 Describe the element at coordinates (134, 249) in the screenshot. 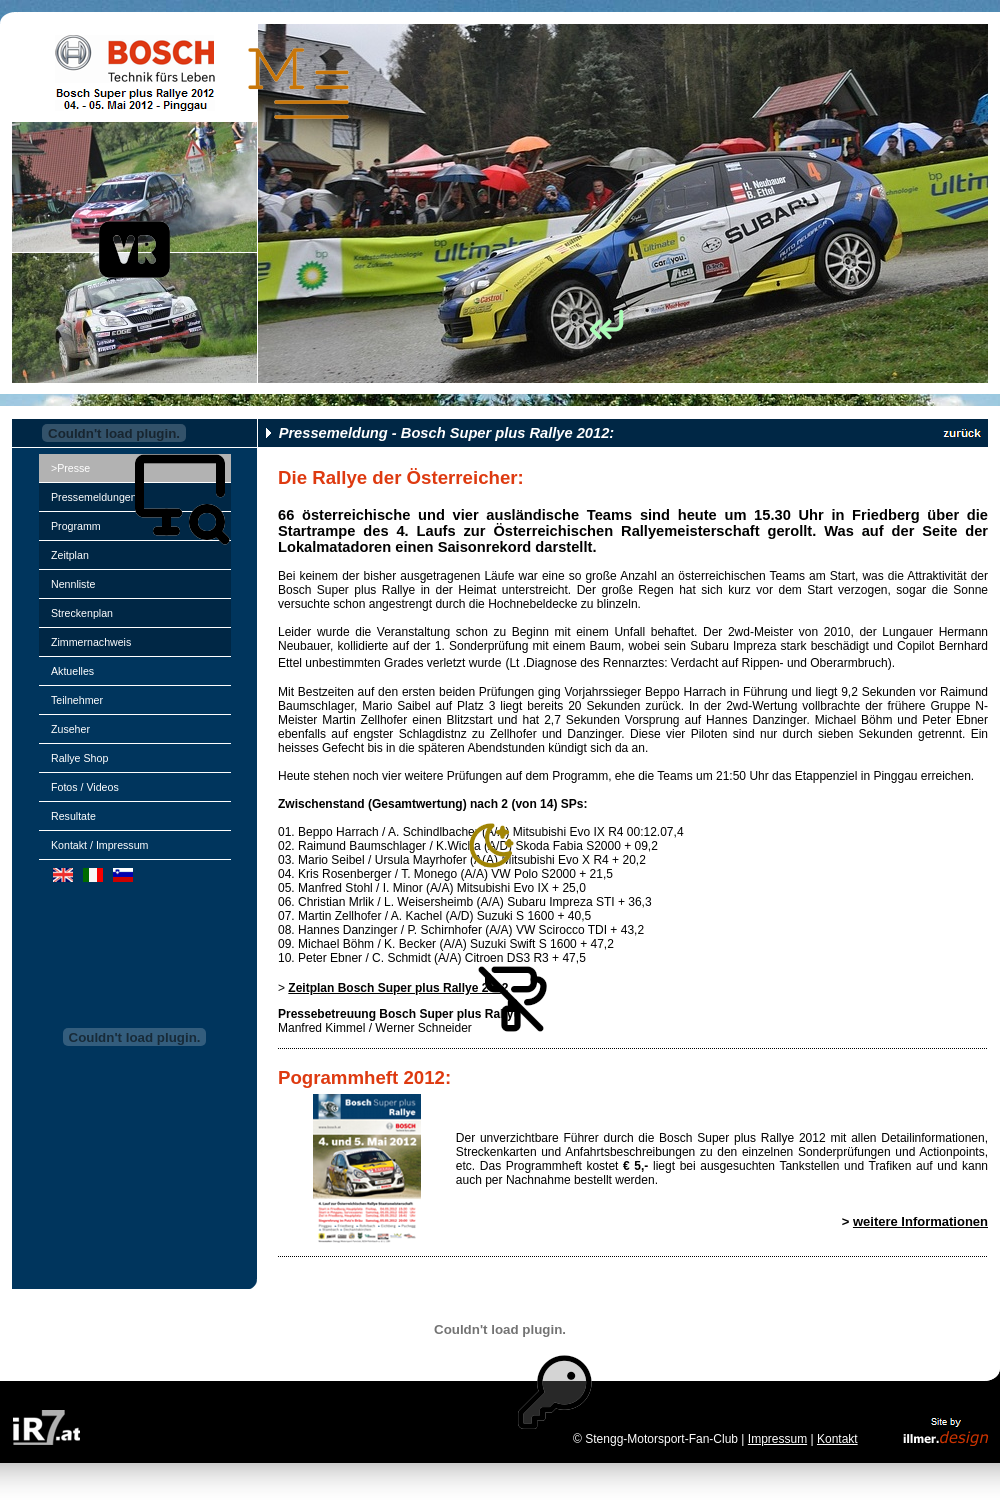

I see `indicates VR-compatible content or experience` at that location.